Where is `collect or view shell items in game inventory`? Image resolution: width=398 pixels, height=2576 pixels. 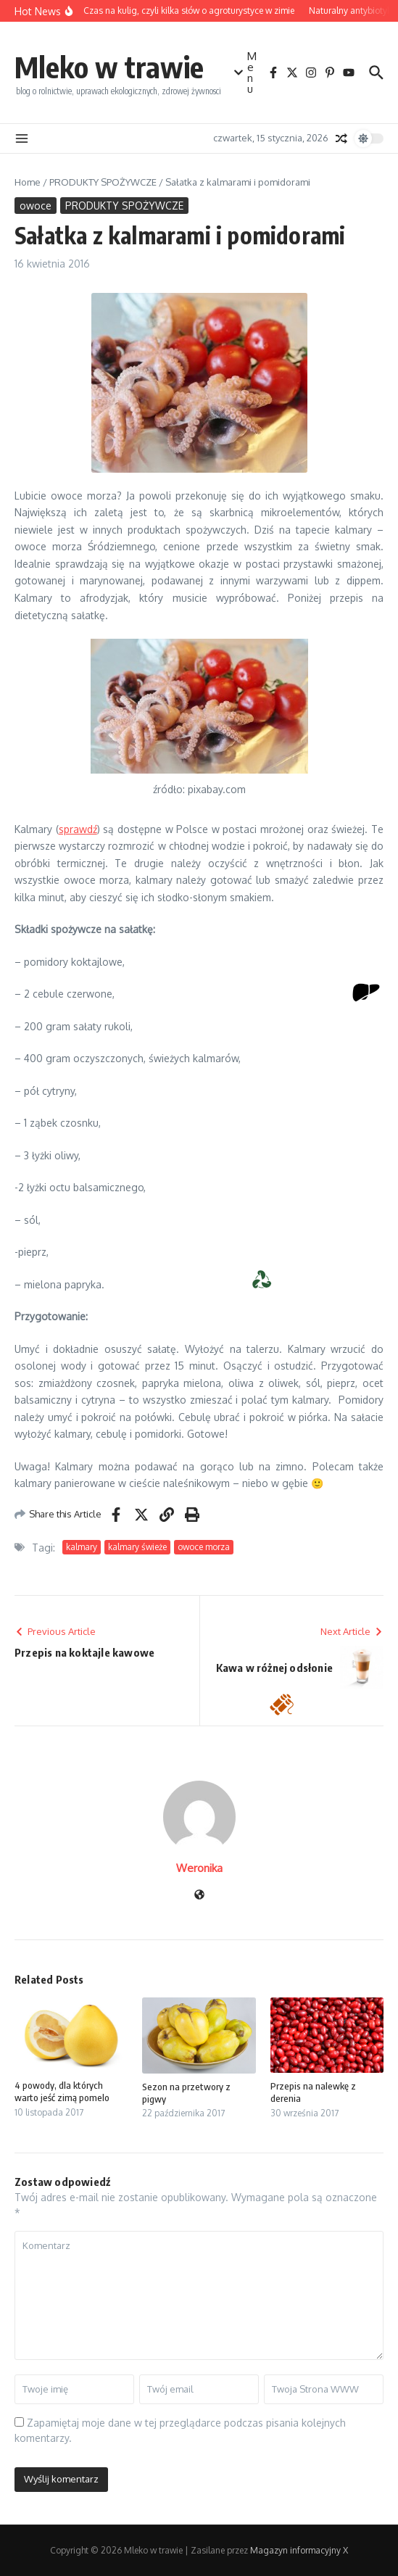 collect or view shell items in game inventory is located at coordinates (262, 1280).